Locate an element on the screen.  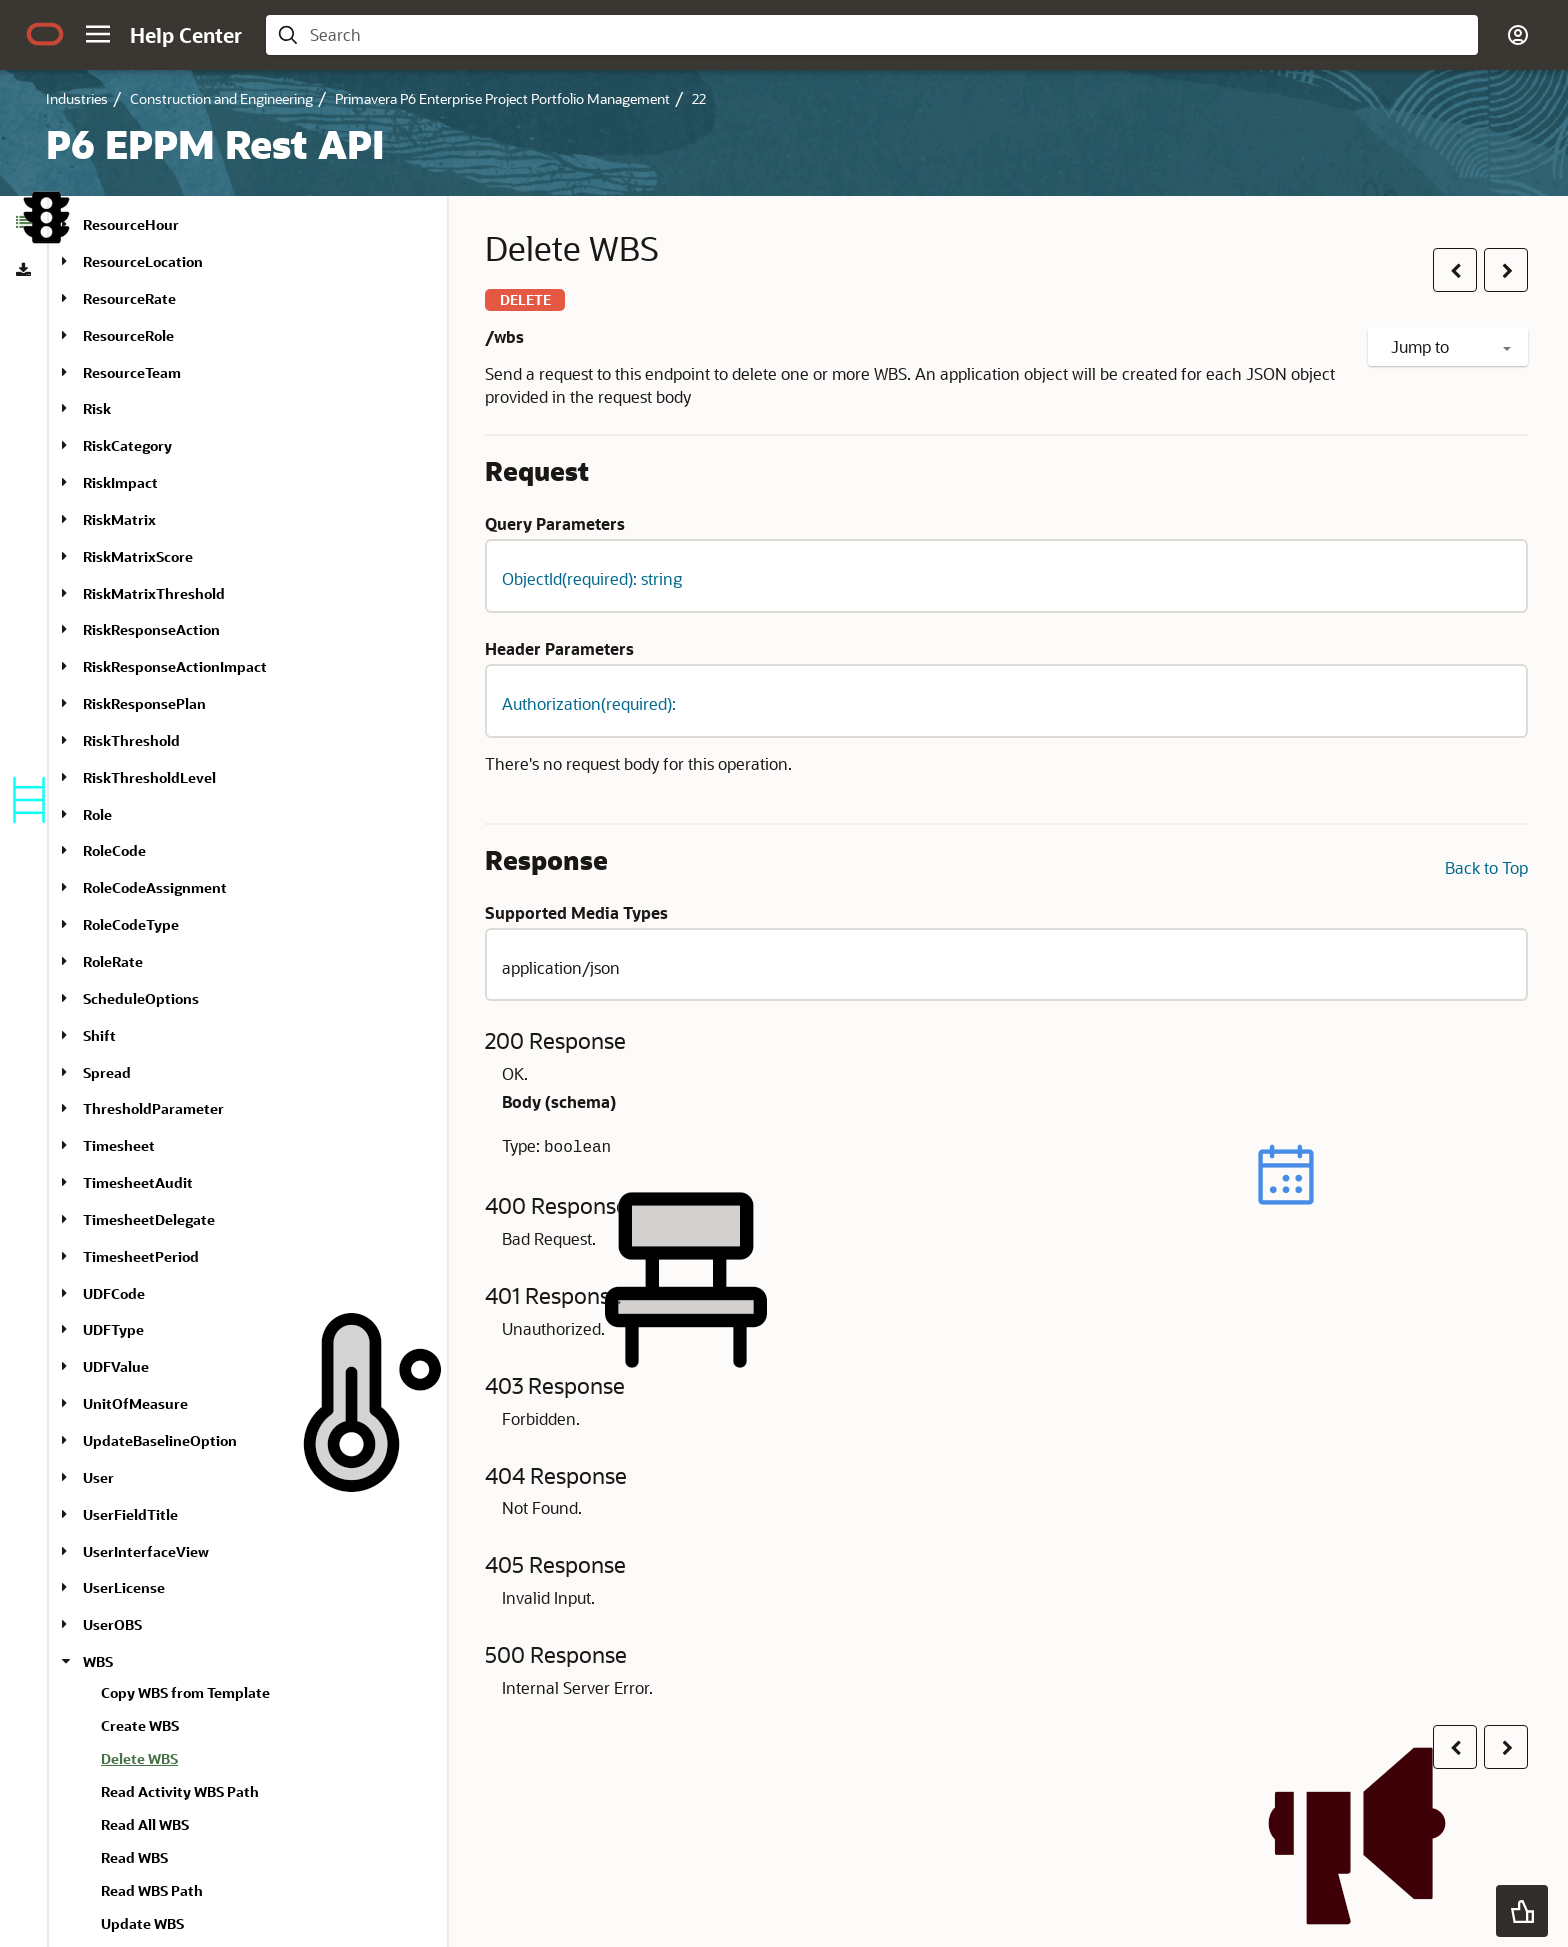
view calendar events is located at coordinates (1286, 1177).